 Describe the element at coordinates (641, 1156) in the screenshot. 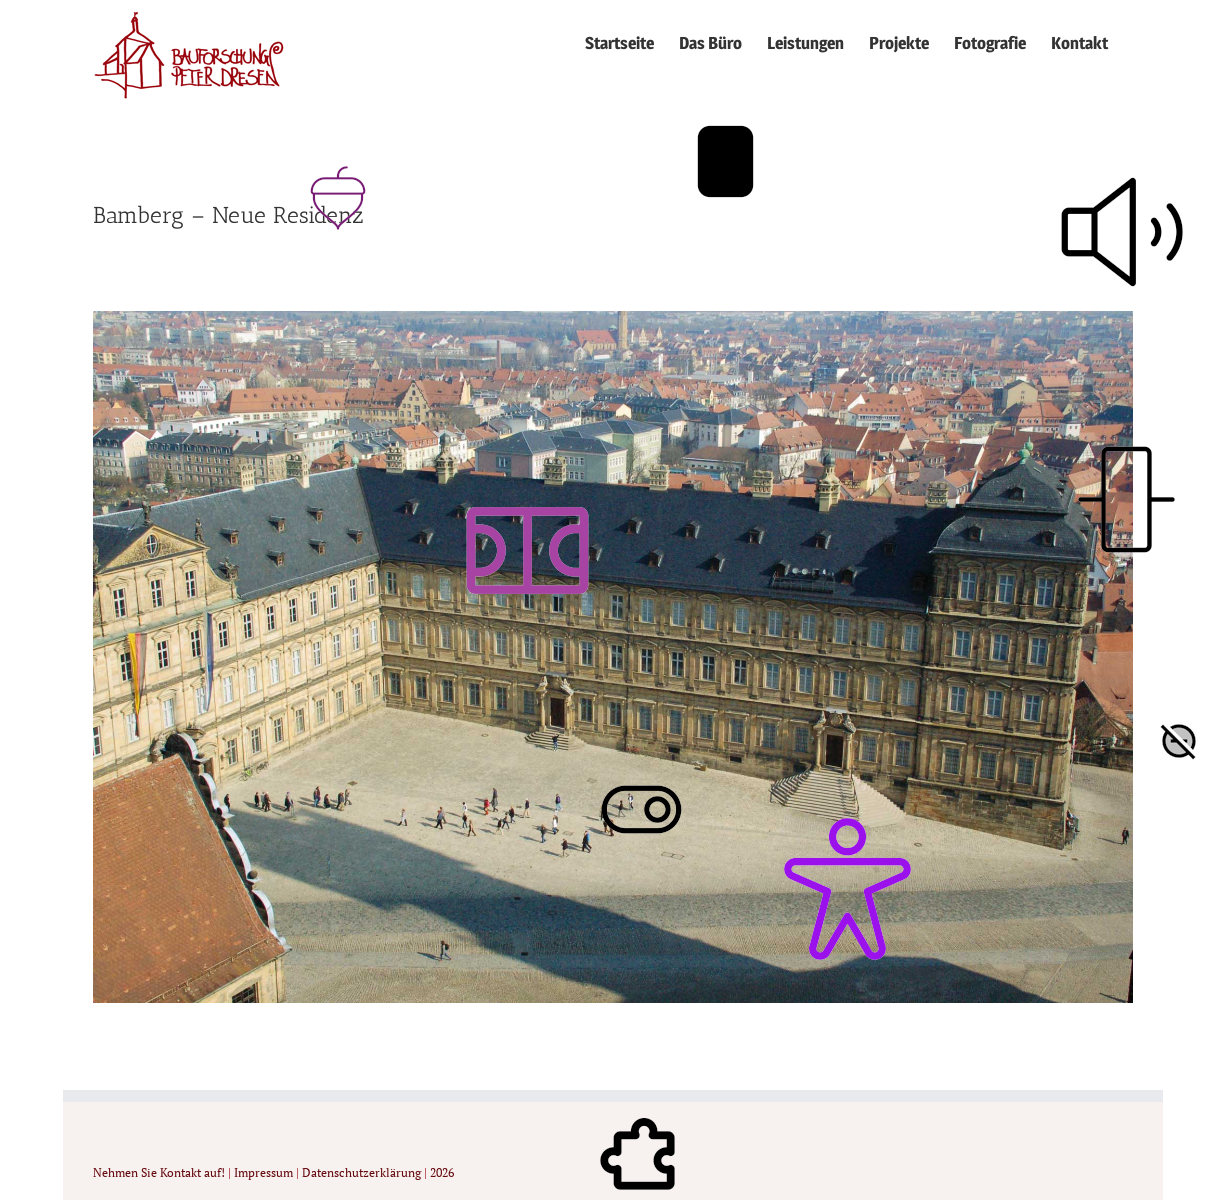

I see `access plugins or extensions` at that location.